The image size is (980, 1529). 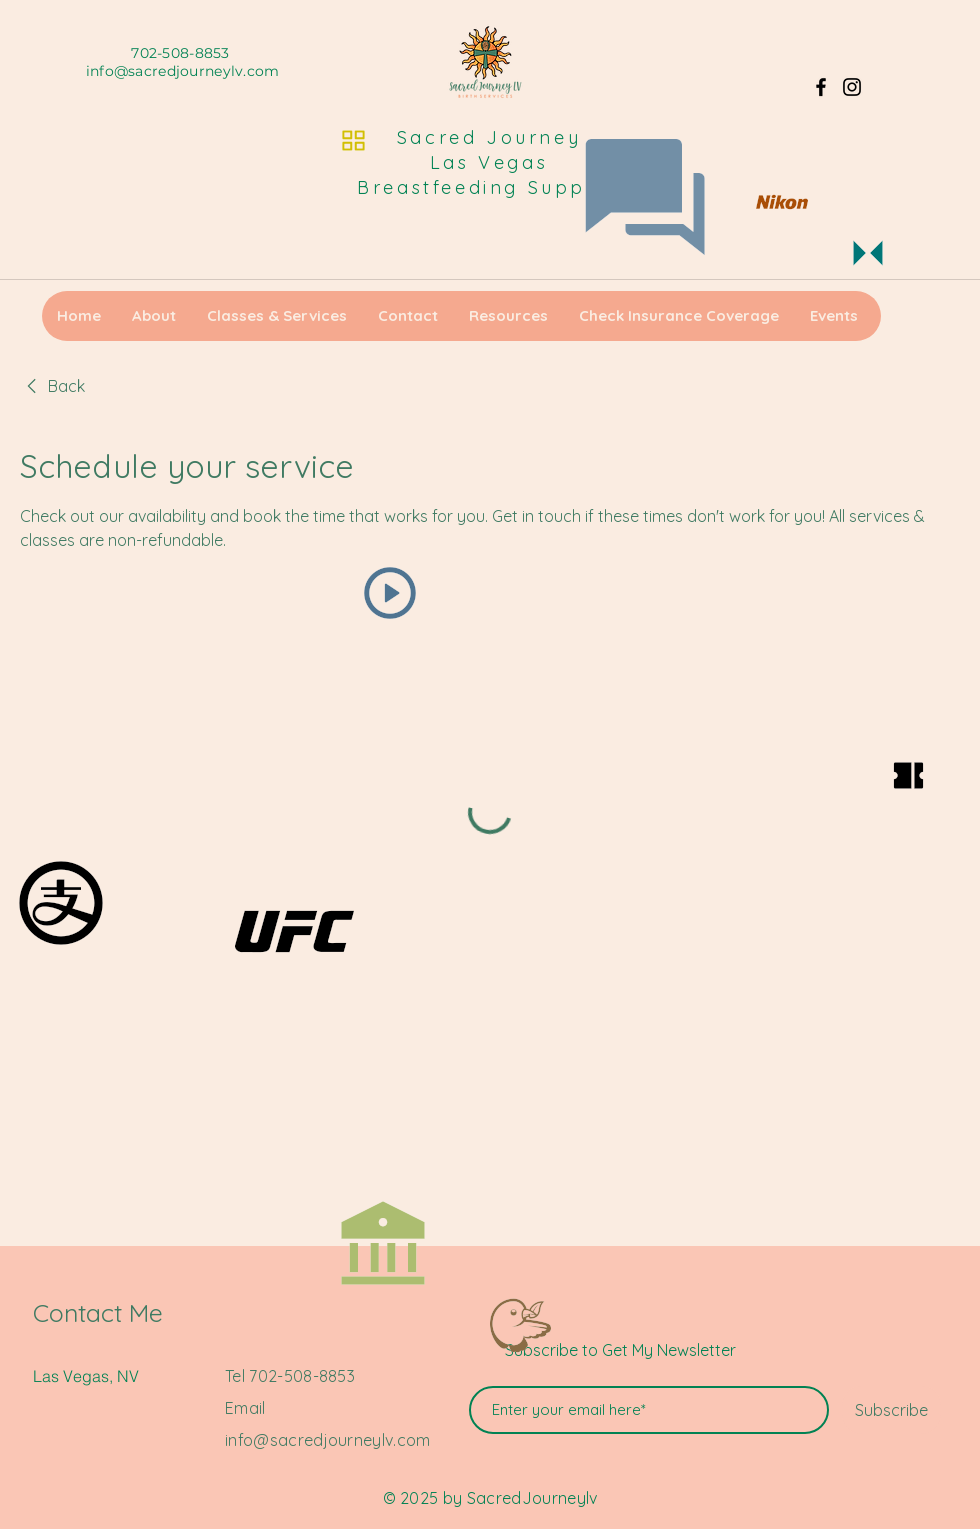 What do you see at coordinates (294, 931) in the screenshot?
I see `UFC brand logo` at bounding box center [294, 931].